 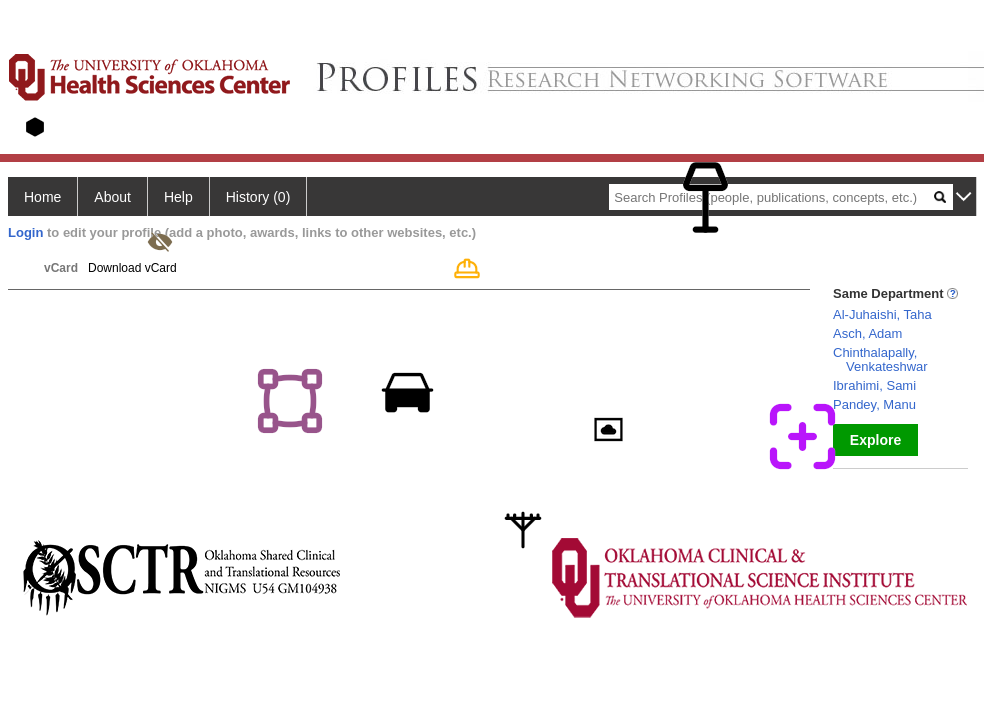 What do you see at coordinates (407, 393) in the screenshot?
I see `access vehicle or car-related settings` at bounding box center [407, 393].